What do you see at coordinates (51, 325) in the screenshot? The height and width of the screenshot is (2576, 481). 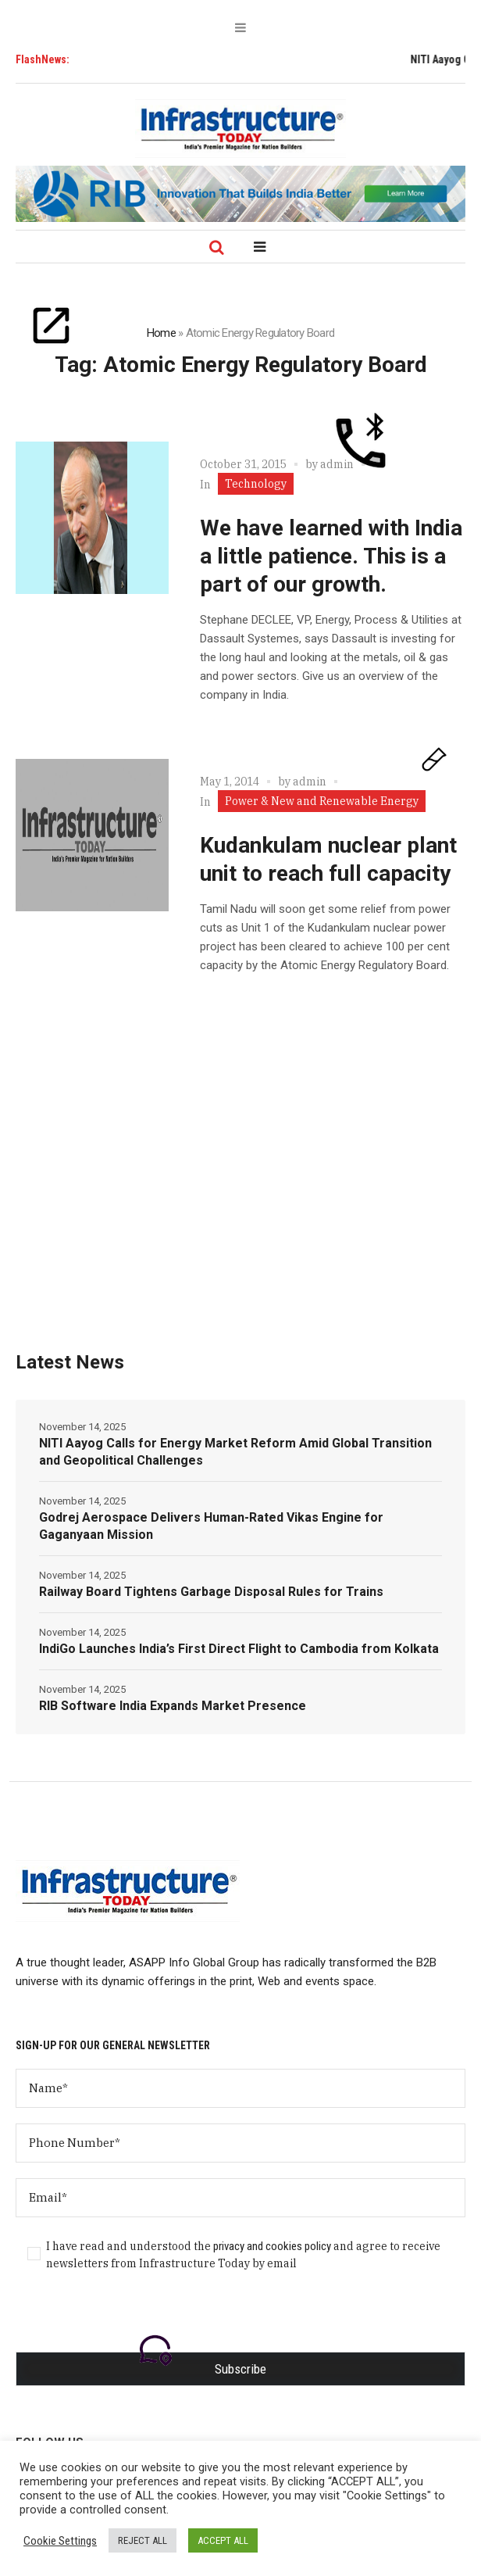 I see `open link in a new tab or window` at bounding box center [51, 325].